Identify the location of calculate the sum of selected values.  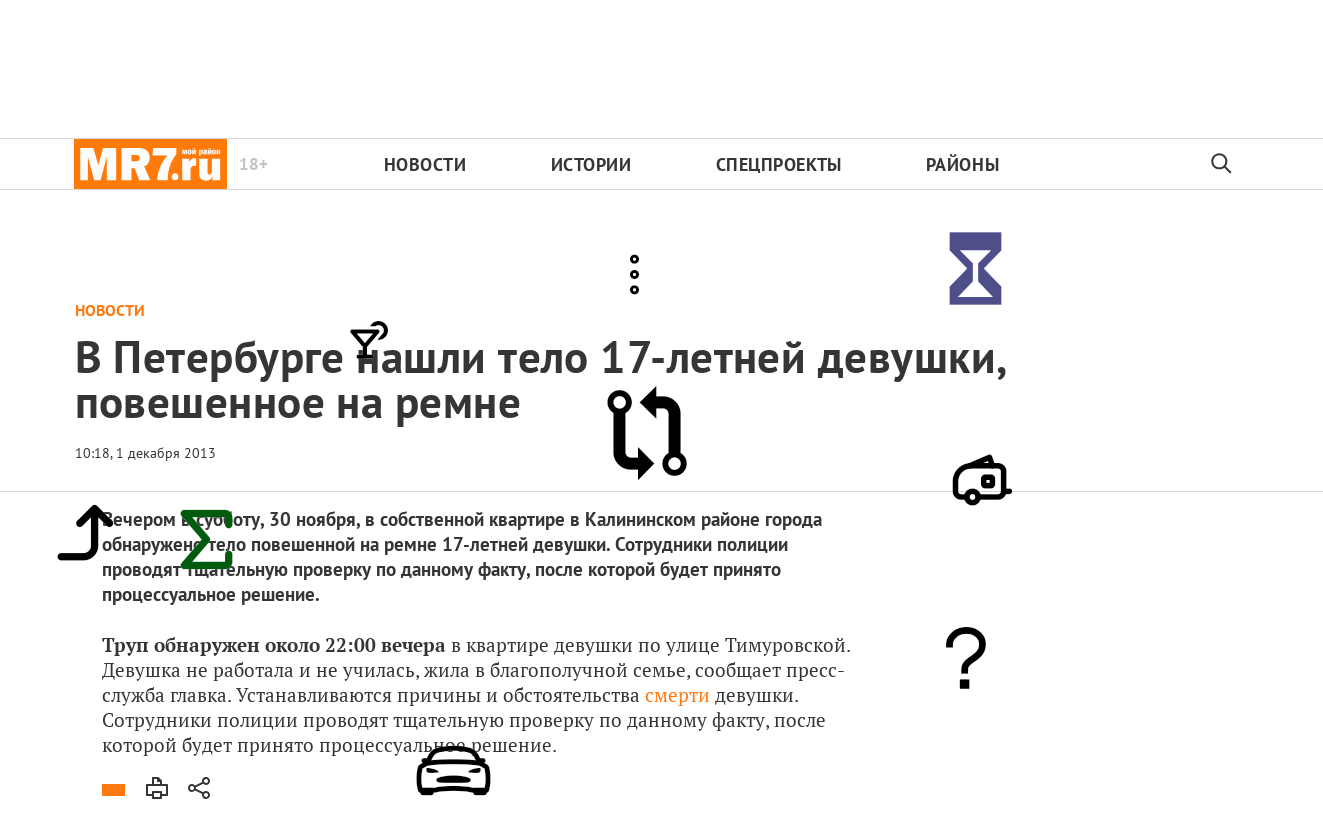
(206, 539).